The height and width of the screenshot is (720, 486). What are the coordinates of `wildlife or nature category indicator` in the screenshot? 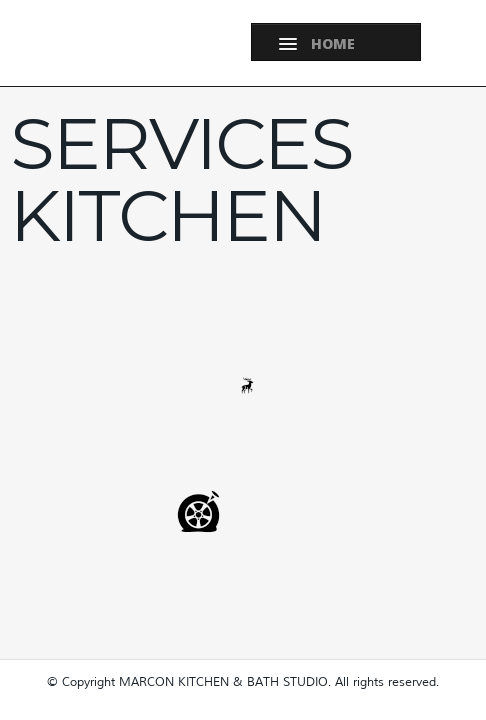 It's located at (247, 385).